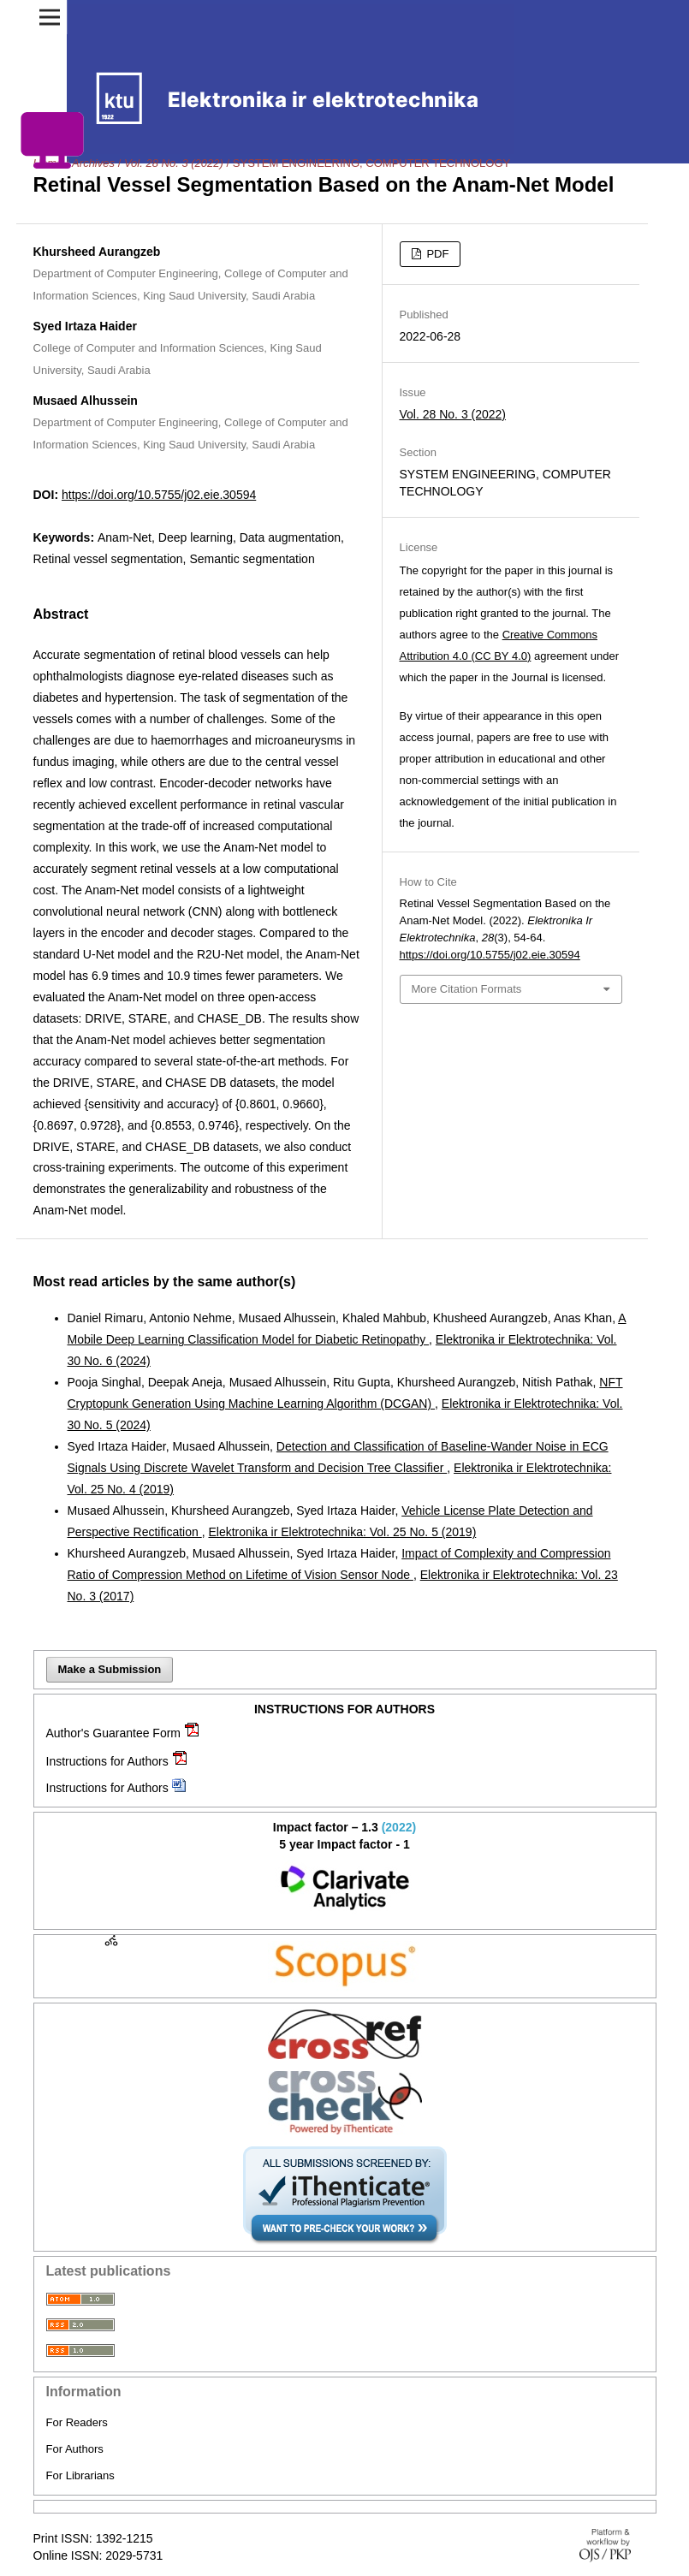 Image resolution: width=689 pixels, height=2576 pixels. I want to click on switch to desktop view, so click(52, 140).